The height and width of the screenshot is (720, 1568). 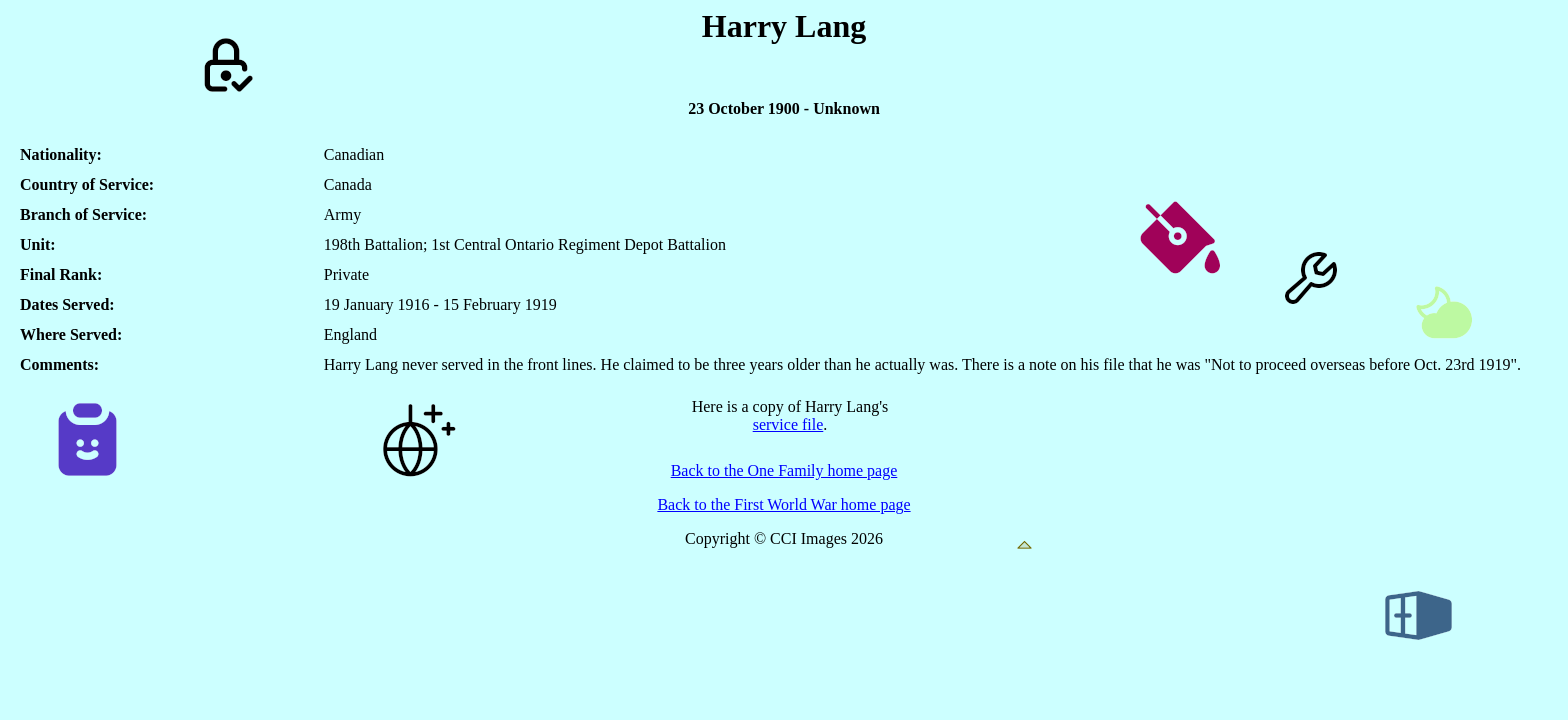 I want to click on view shipping or freight details, so click(x=1418, y=615).